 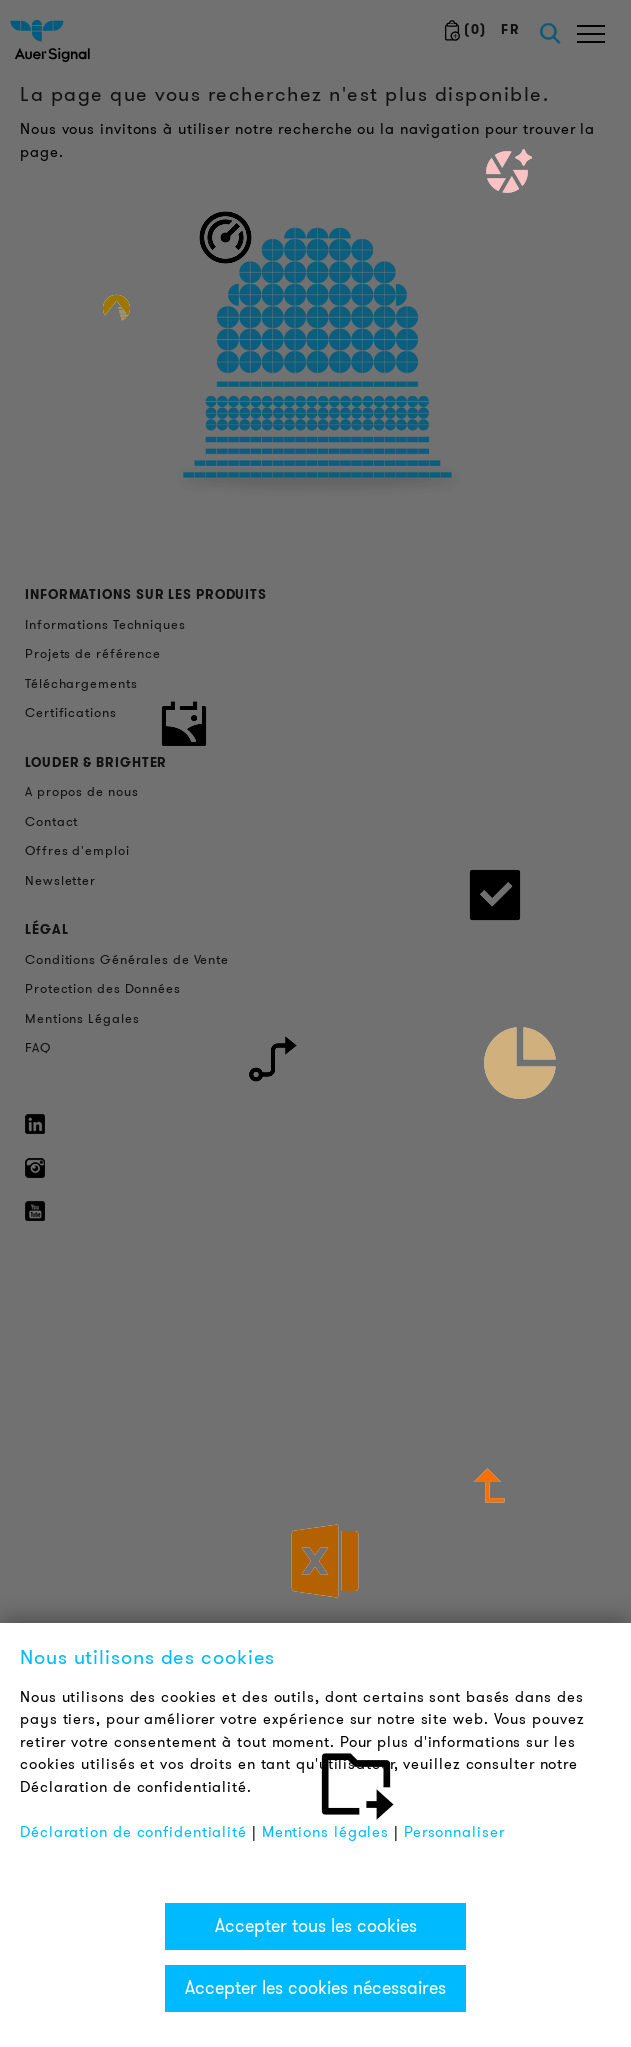 I want to click on open photo gallery, so click(x=184, y=726).